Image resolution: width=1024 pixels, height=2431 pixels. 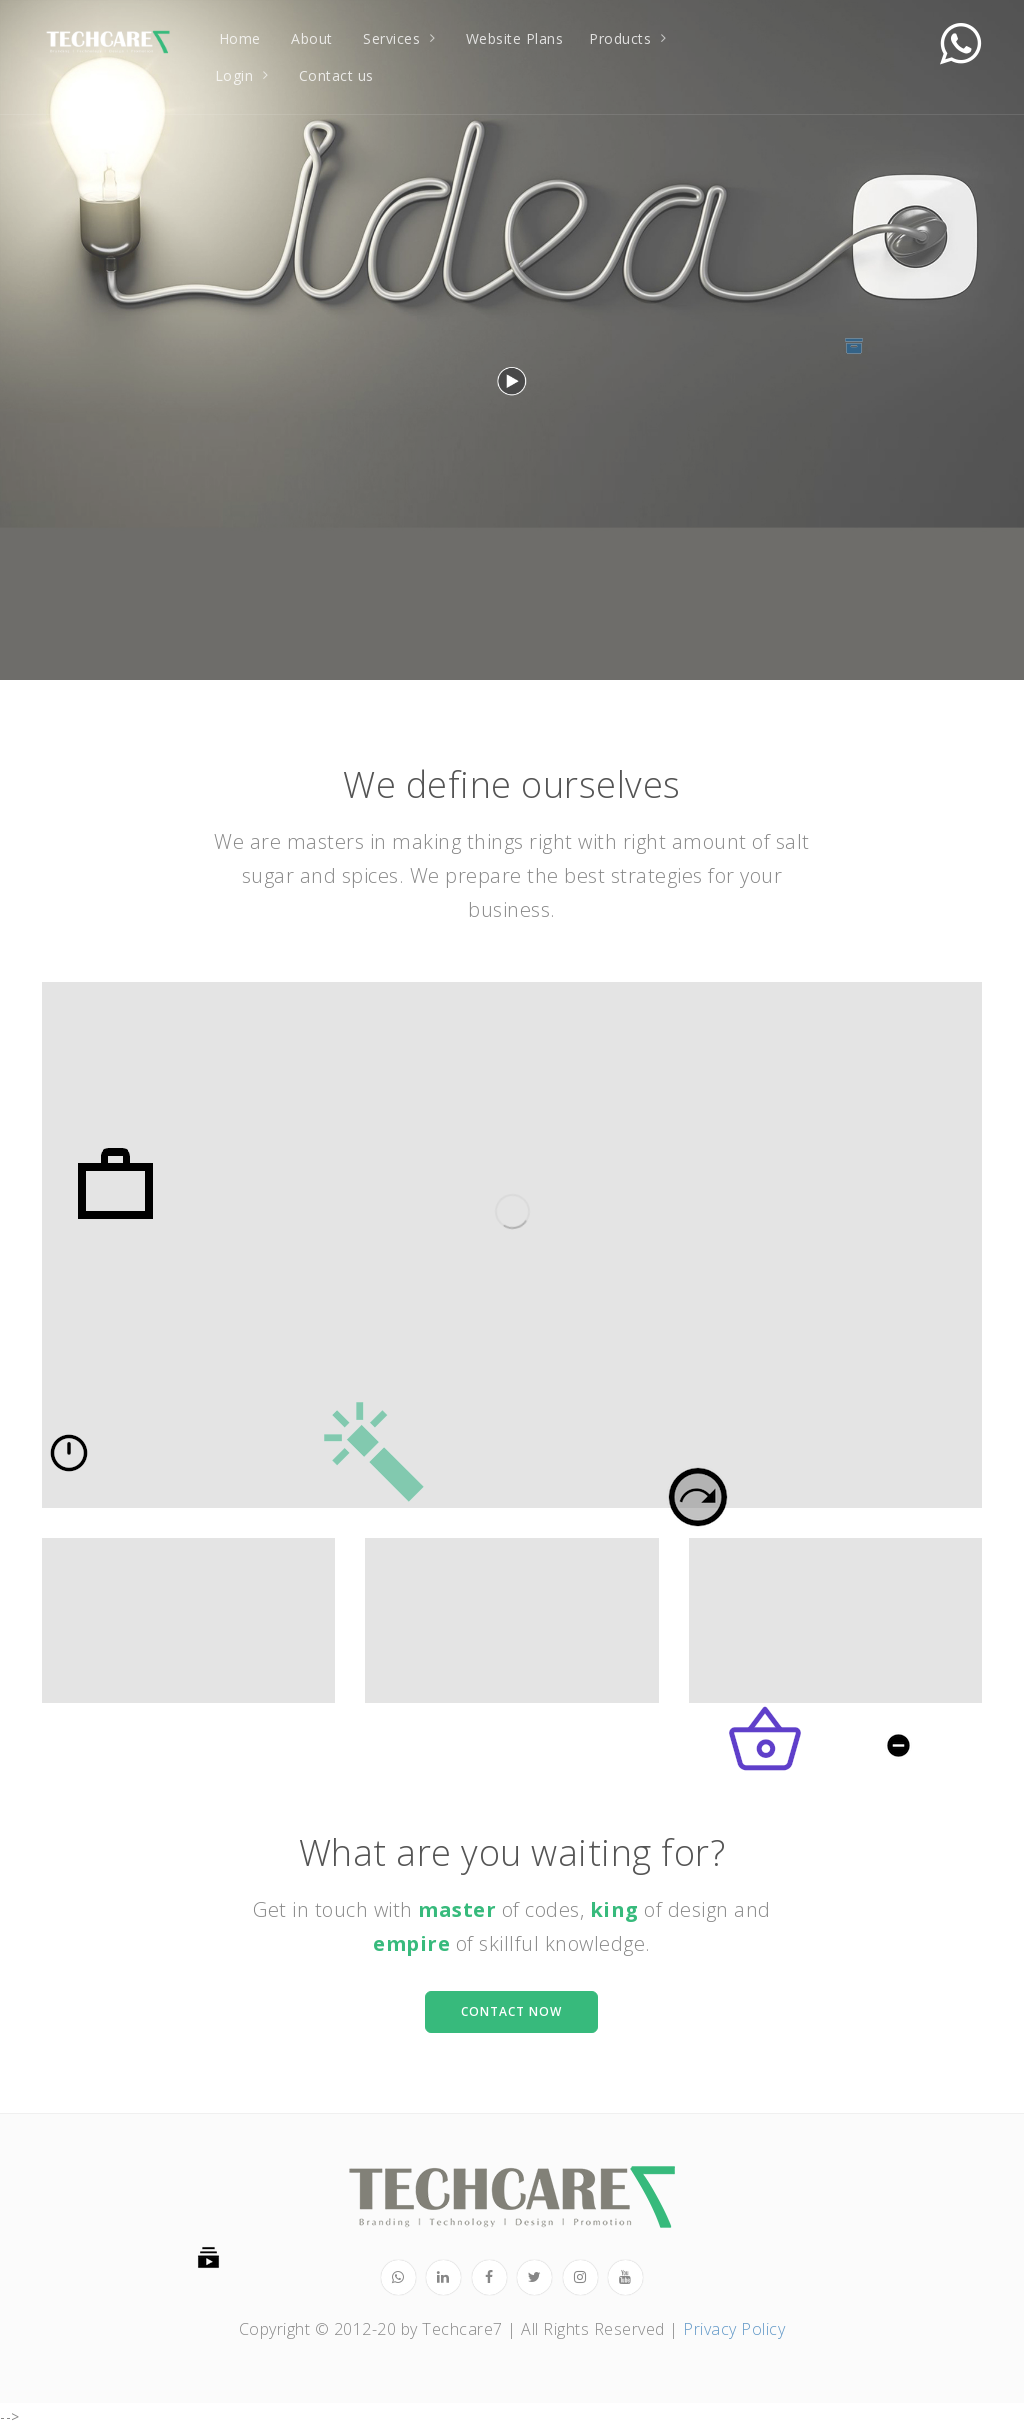 I want to click on access archived items or files, so click(x=854, y=346).